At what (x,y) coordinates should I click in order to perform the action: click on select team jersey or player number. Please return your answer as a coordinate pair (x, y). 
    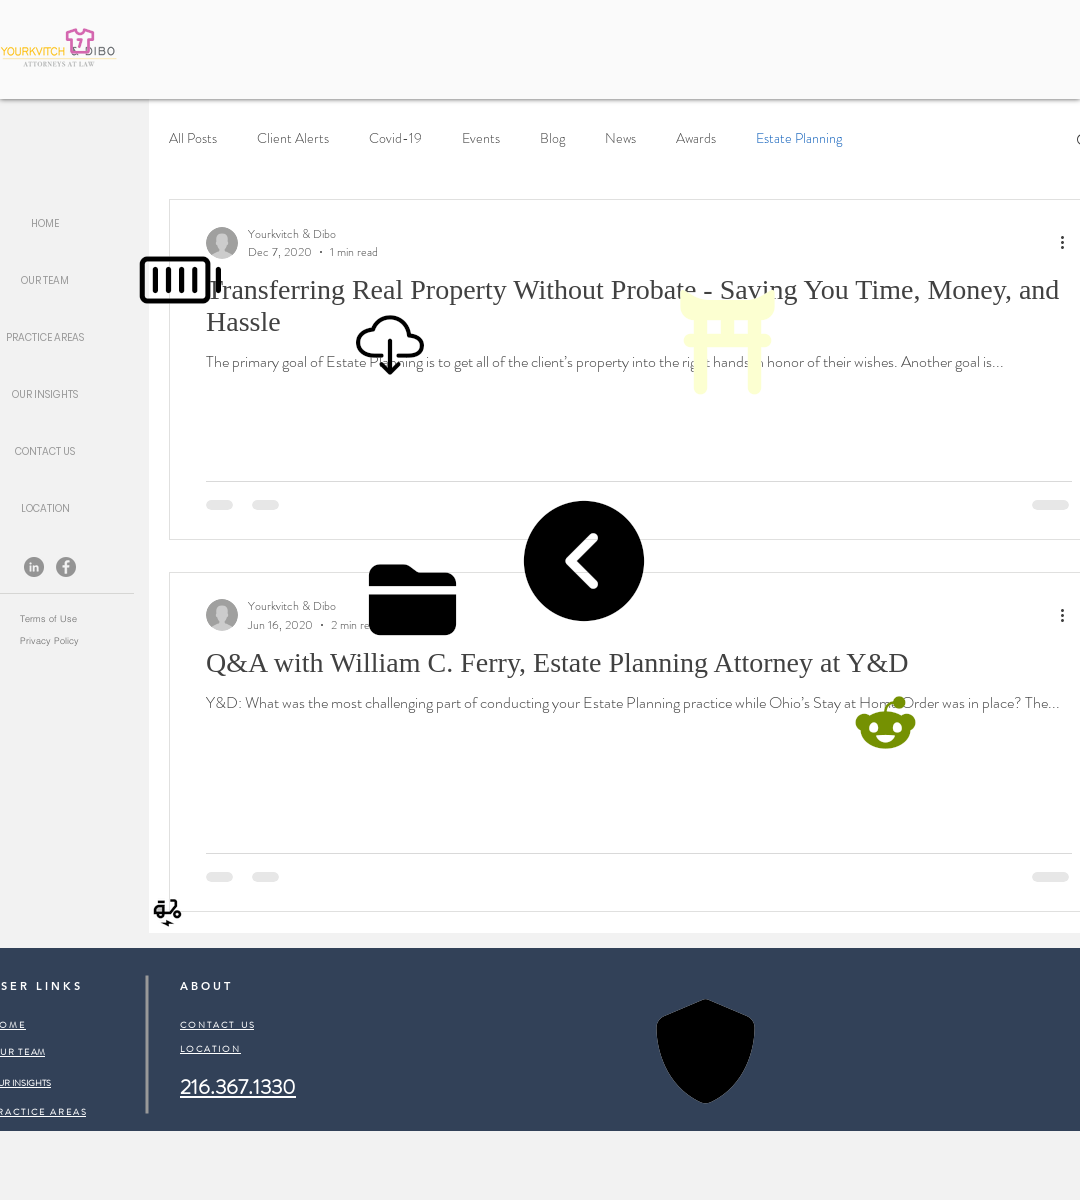
    Looking at the image, I should click on (80, 41).